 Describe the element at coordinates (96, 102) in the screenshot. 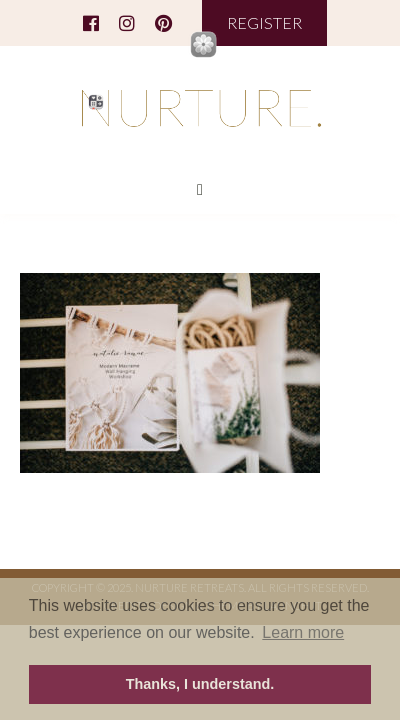

I see `open the icon library app` at that location.